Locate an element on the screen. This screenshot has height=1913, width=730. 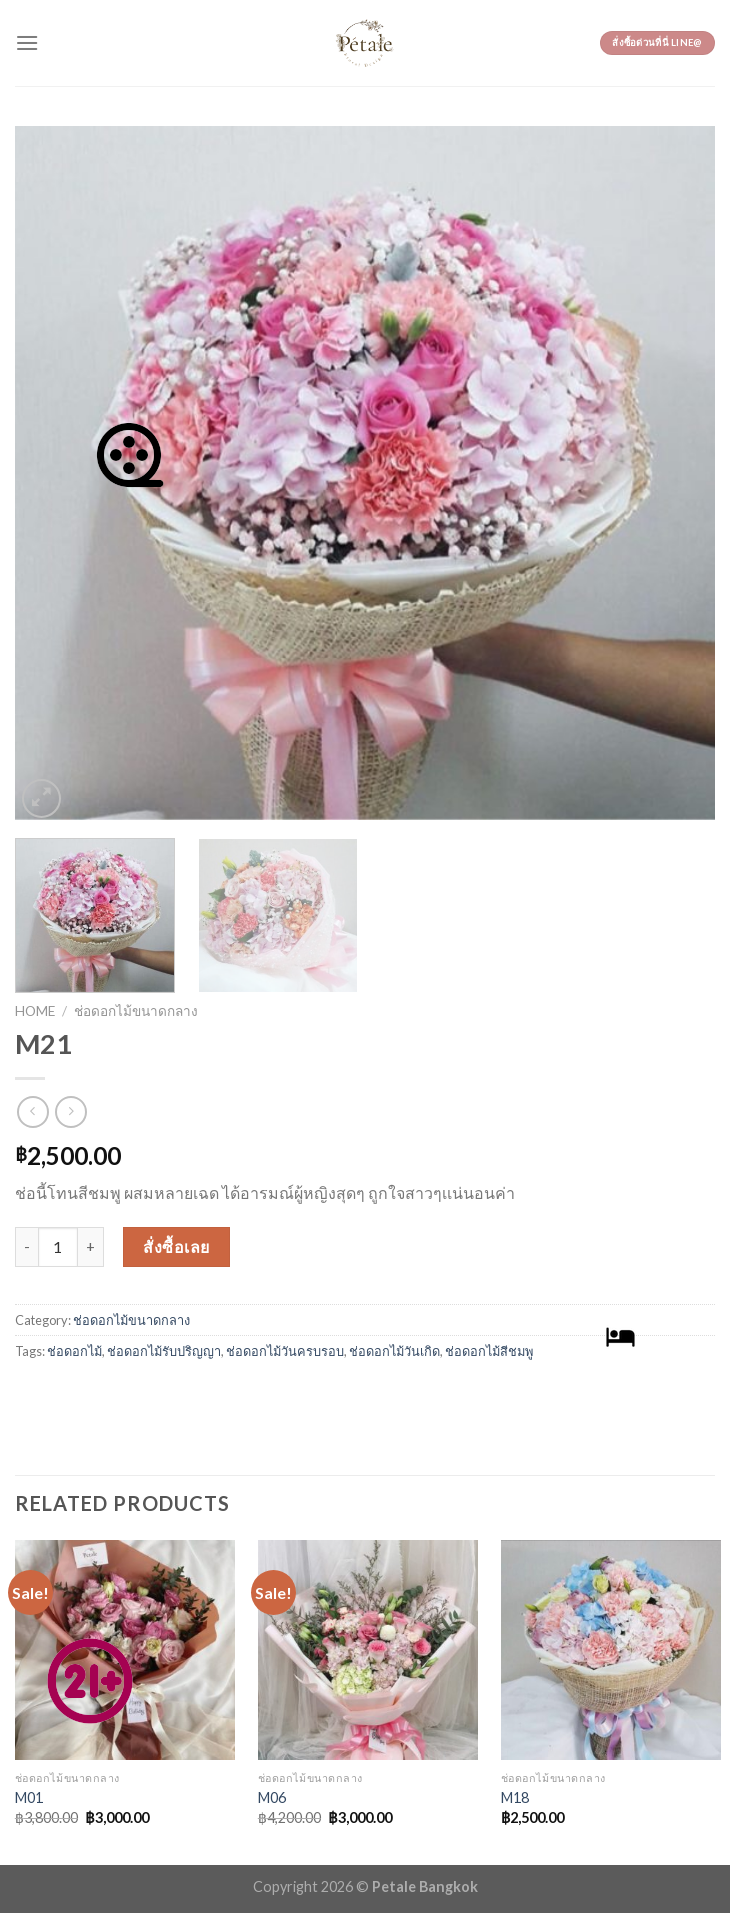
find nearby hotels or accommodations is located at coordinates (620, 1336).